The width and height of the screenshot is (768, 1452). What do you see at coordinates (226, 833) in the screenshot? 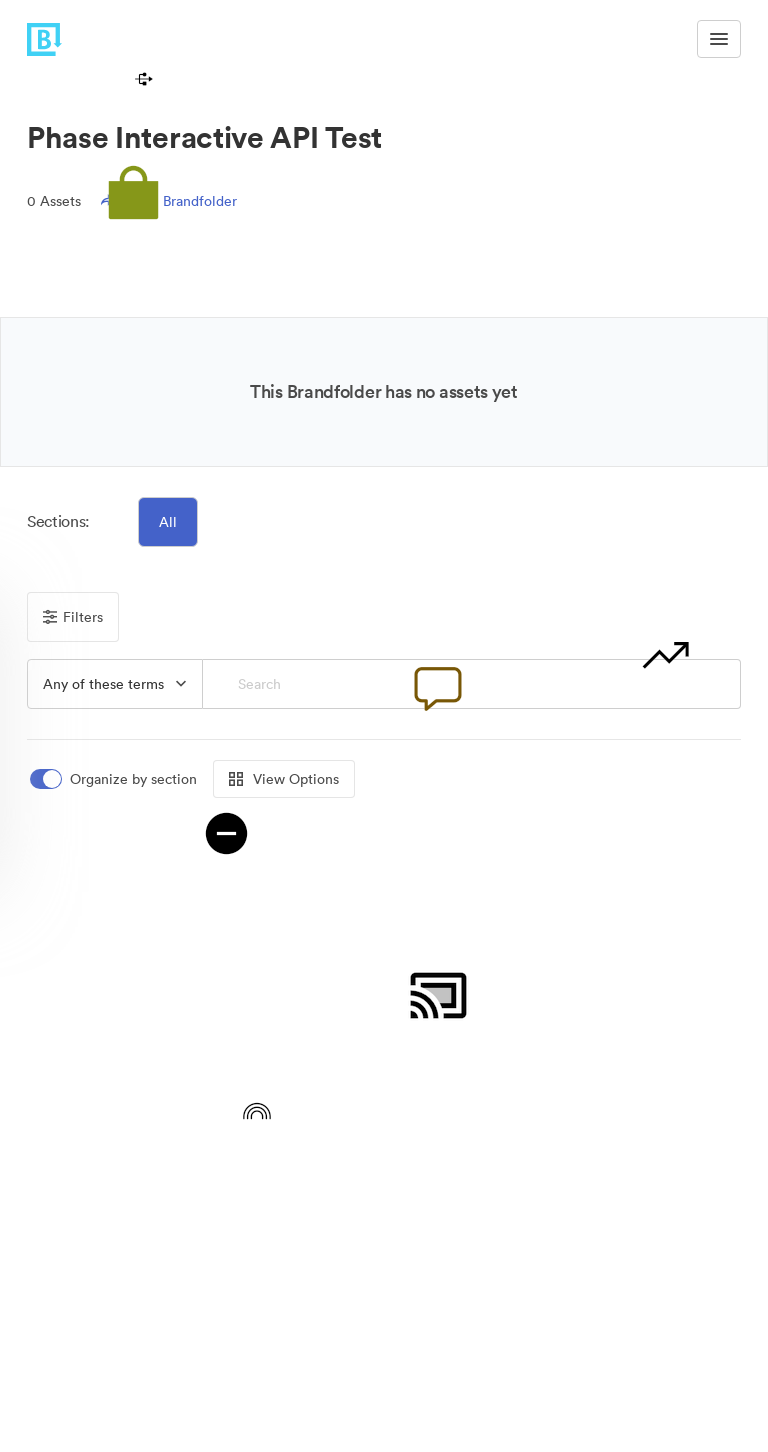
I see `remove an item from a list` at bounding box center [226, 833].